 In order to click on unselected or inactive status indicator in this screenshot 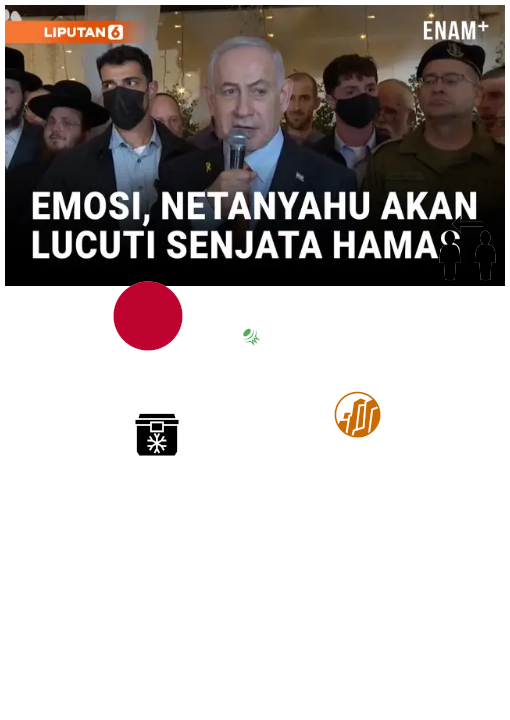, I will do `click(148, 316)`.